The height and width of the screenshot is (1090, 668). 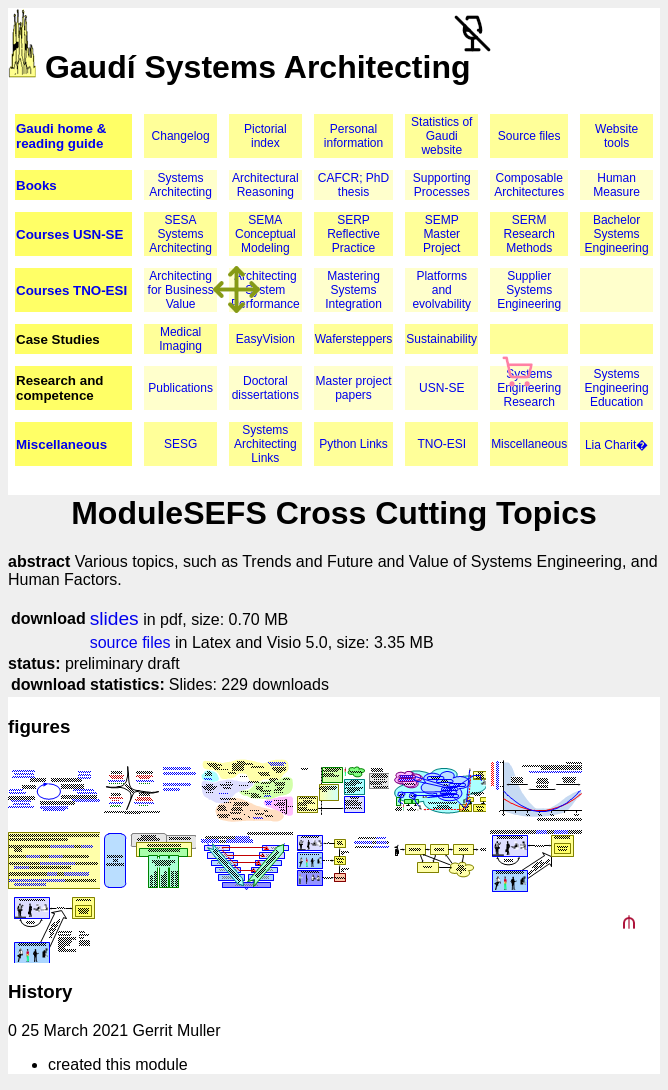 What do you see at coordinates (472, 33) in the screenshot?
I see `indicates alcohol-free or no alcoholic beverages` at bounding box center [472, 33].